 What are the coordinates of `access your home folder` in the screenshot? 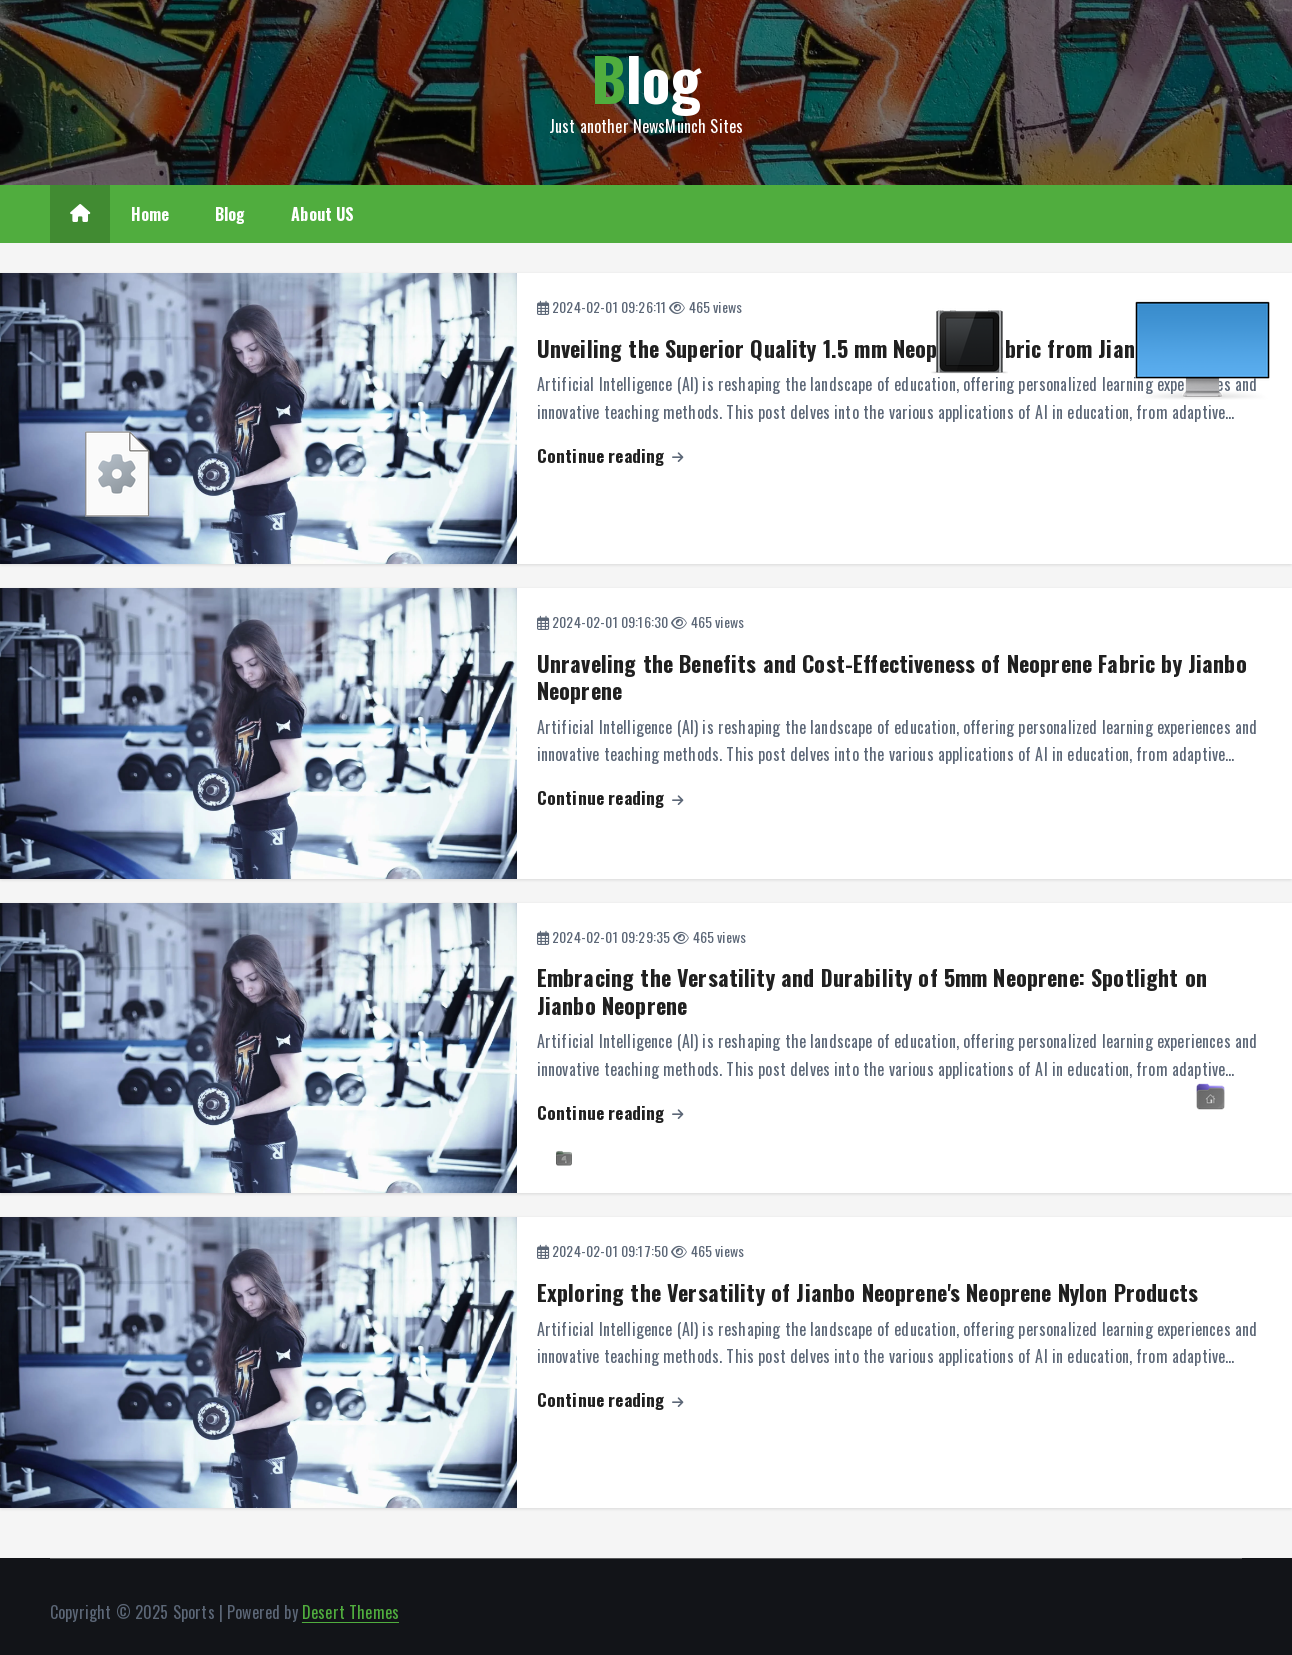 It's located at (1210, 1096).